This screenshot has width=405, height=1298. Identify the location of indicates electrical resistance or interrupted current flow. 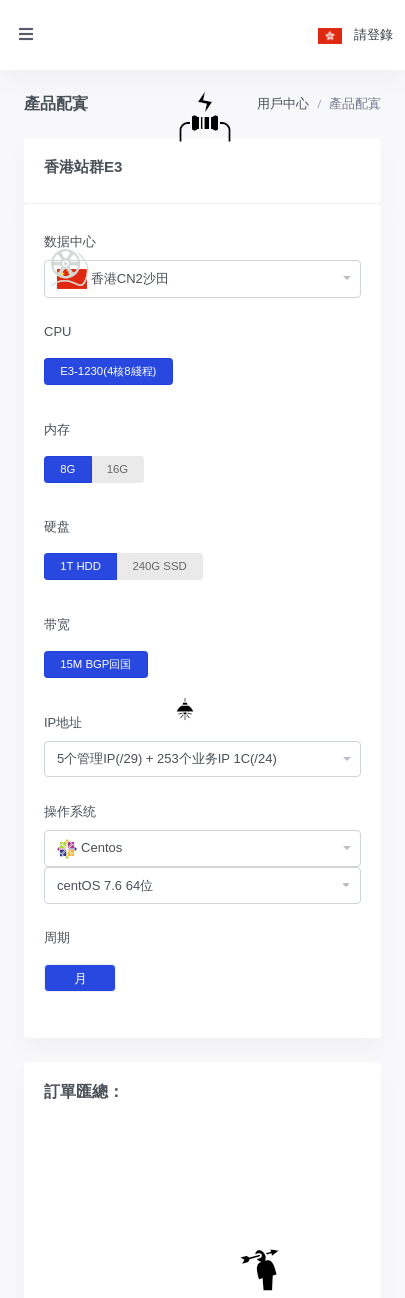
(205, 116).